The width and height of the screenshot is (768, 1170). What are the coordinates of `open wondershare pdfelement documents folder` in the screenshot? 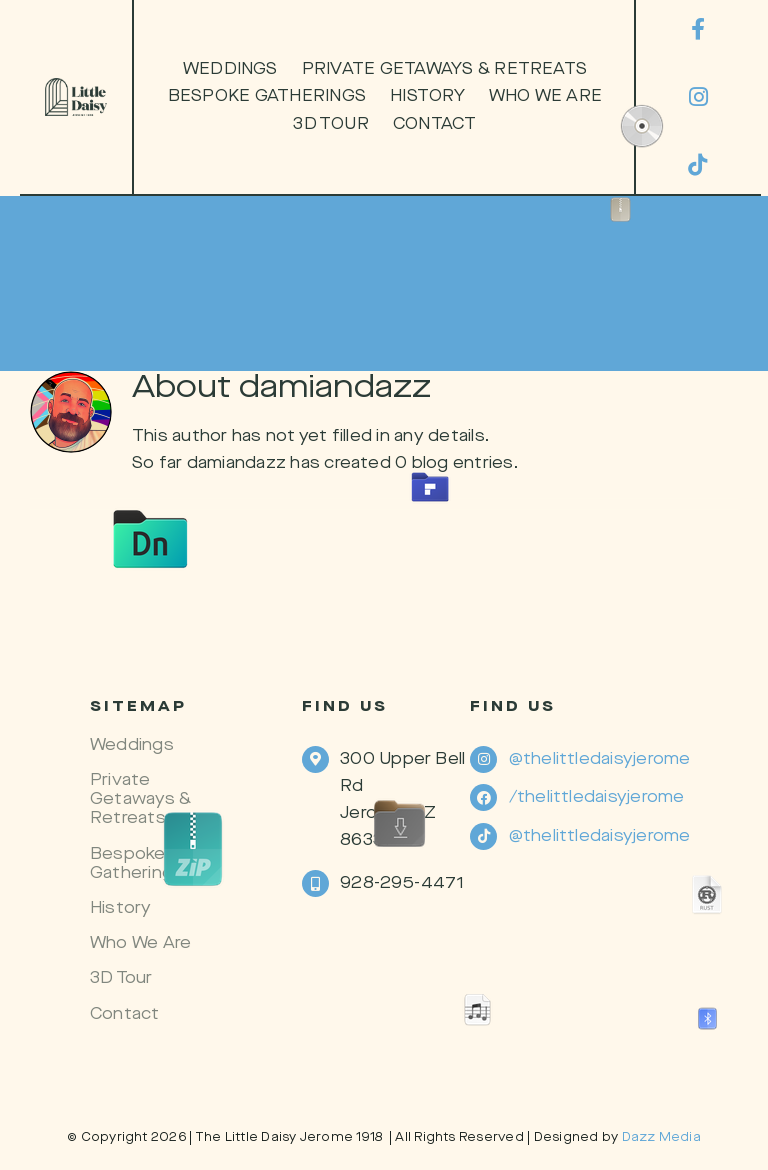 It's located at (430, 488).